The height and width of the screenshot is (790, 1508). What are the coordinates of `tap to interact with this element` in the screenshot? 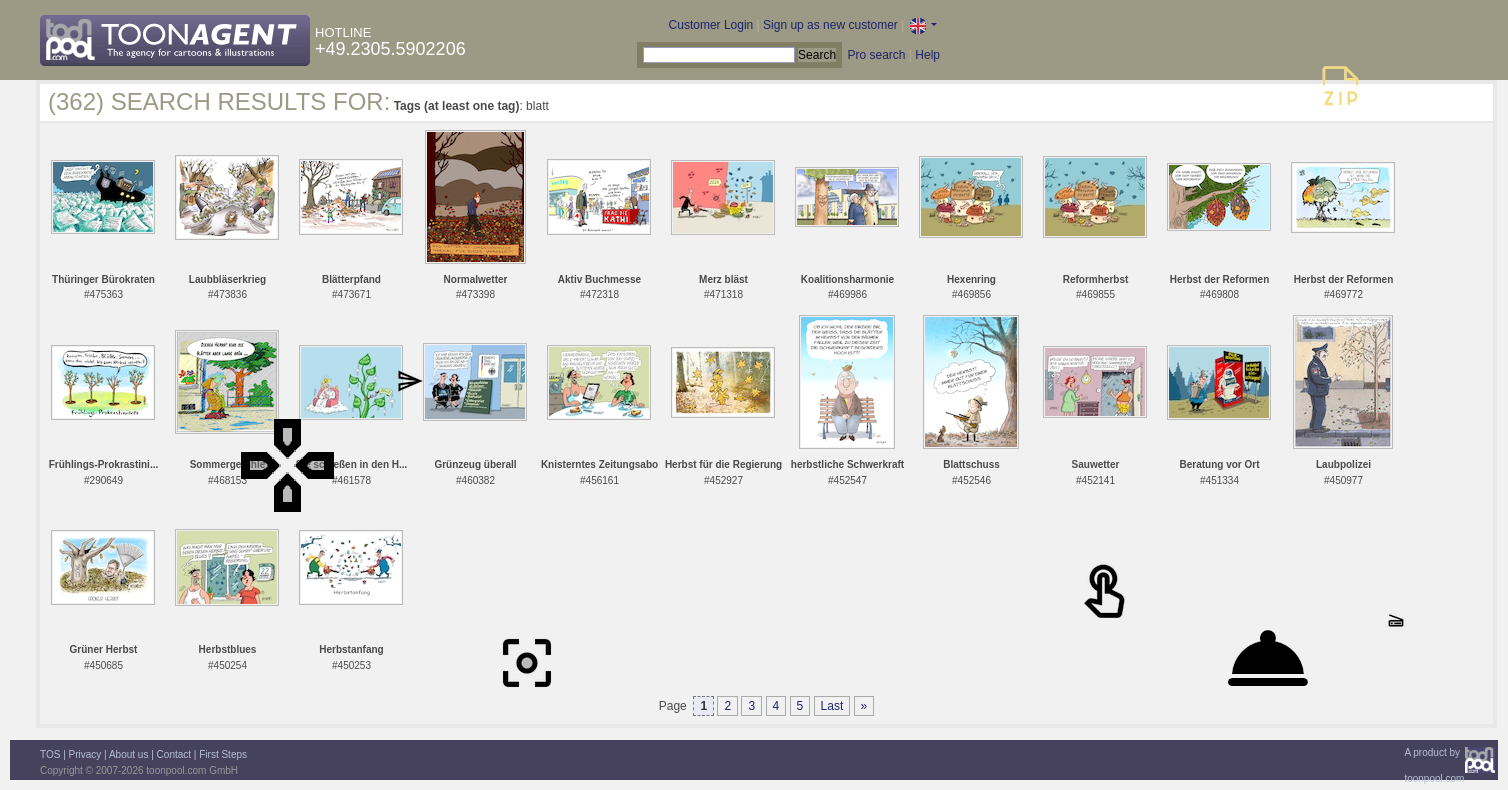 It's located at (1104, 592).